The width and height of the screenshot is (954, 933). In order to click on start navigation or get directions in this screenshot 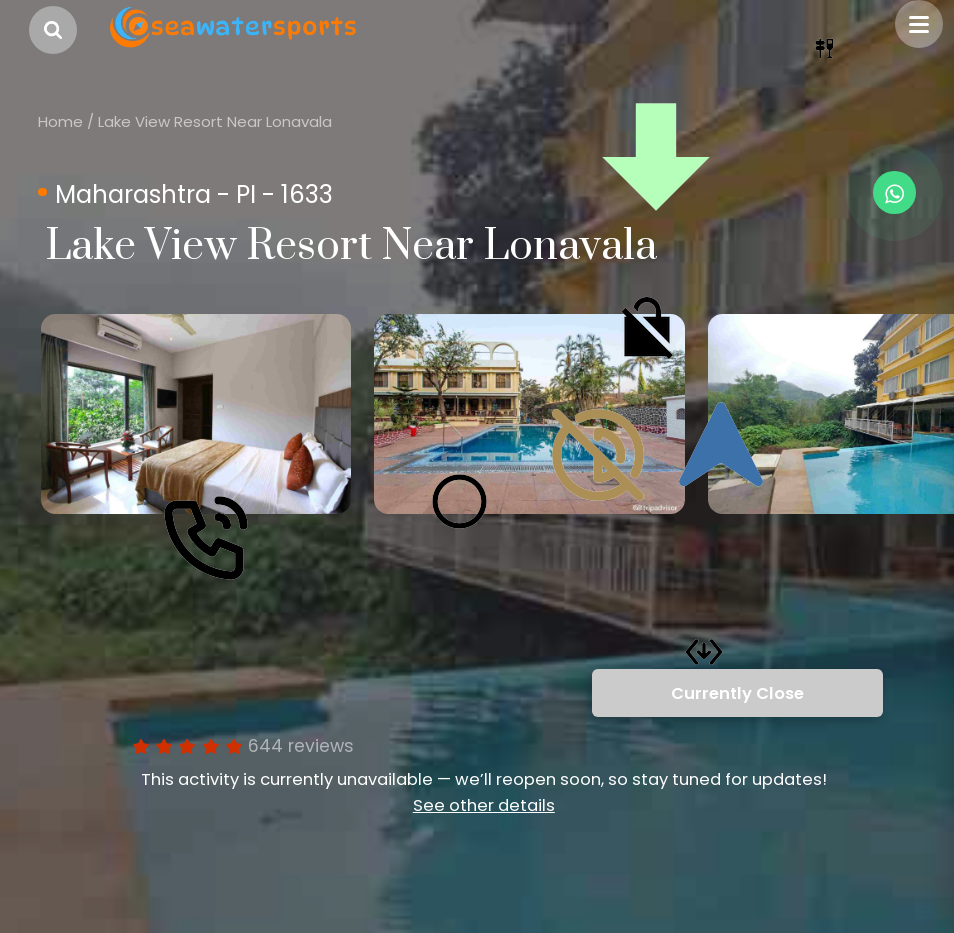, I will do `click(721, 449)`.